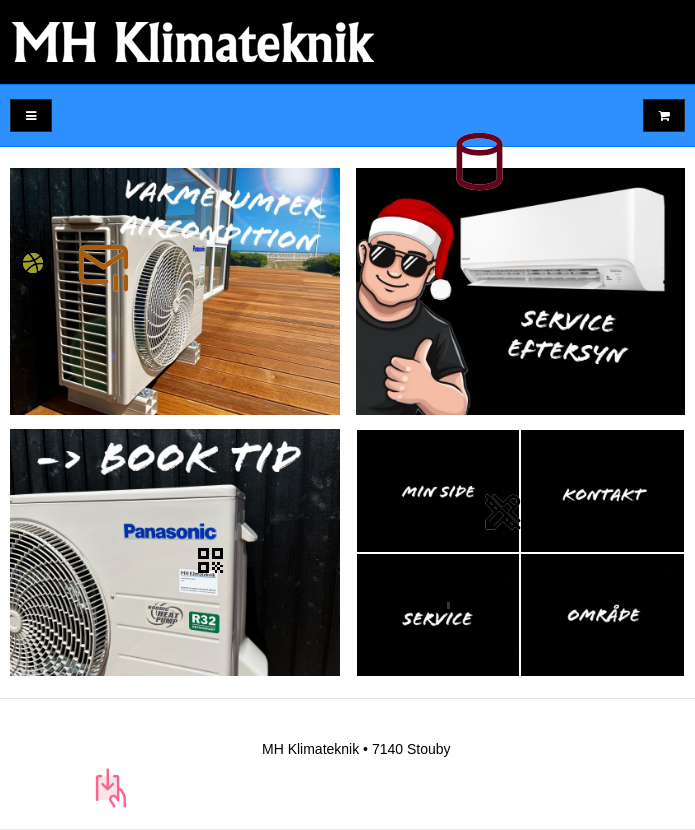 The height and width of the screenshot is (830, 695). What do you see at coordinates (479, 161) in the screenshot?
I see `access database or storage` at bounding box center [479, 161].